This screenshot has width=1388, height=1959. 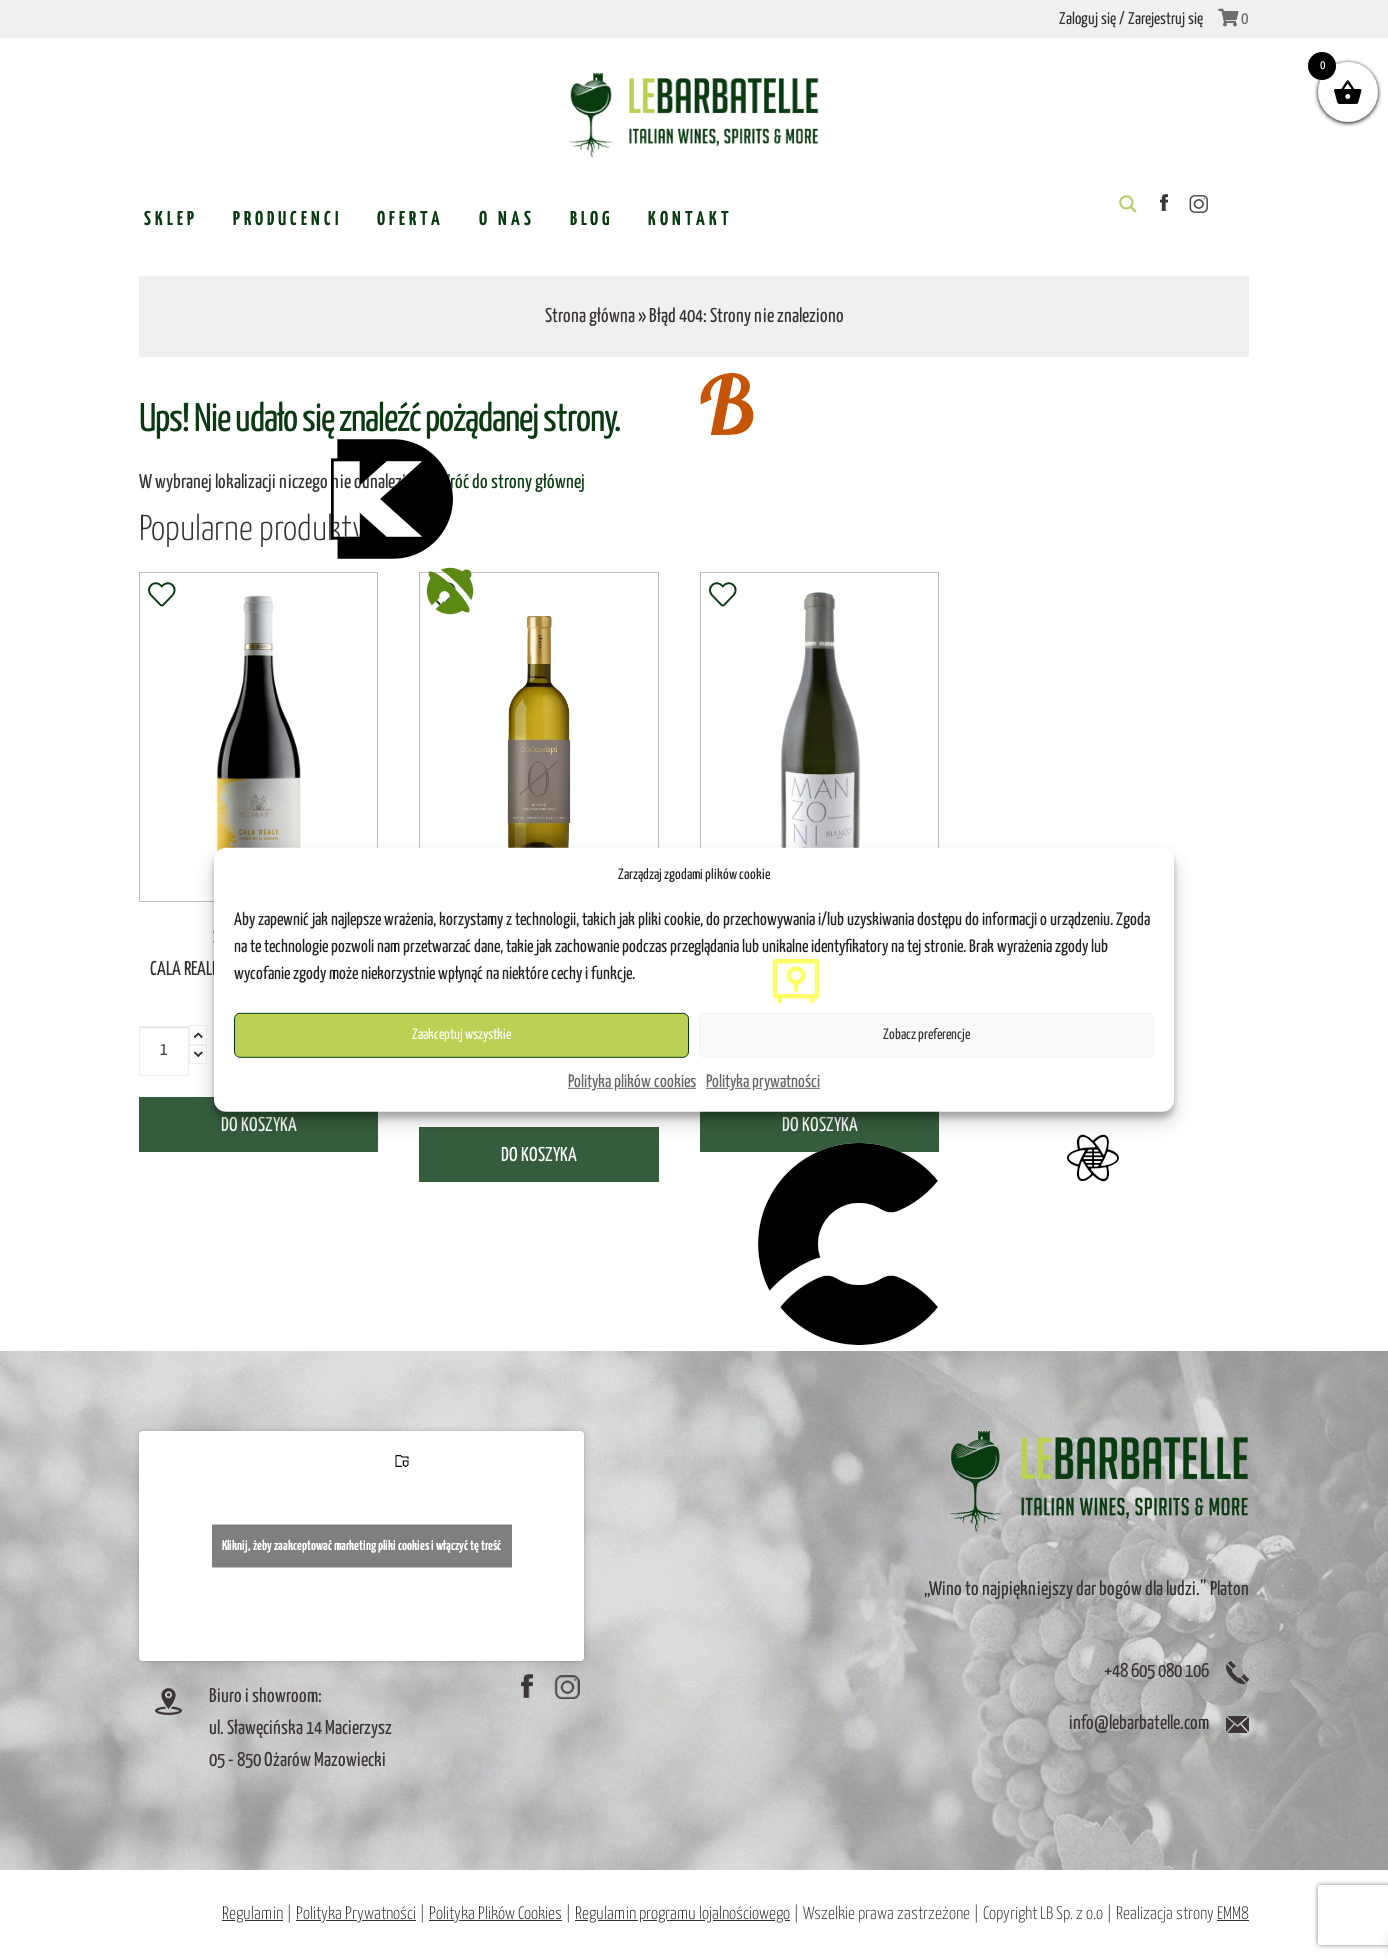 I want to click on access secure storage or vault, so click(x=796, y=980).